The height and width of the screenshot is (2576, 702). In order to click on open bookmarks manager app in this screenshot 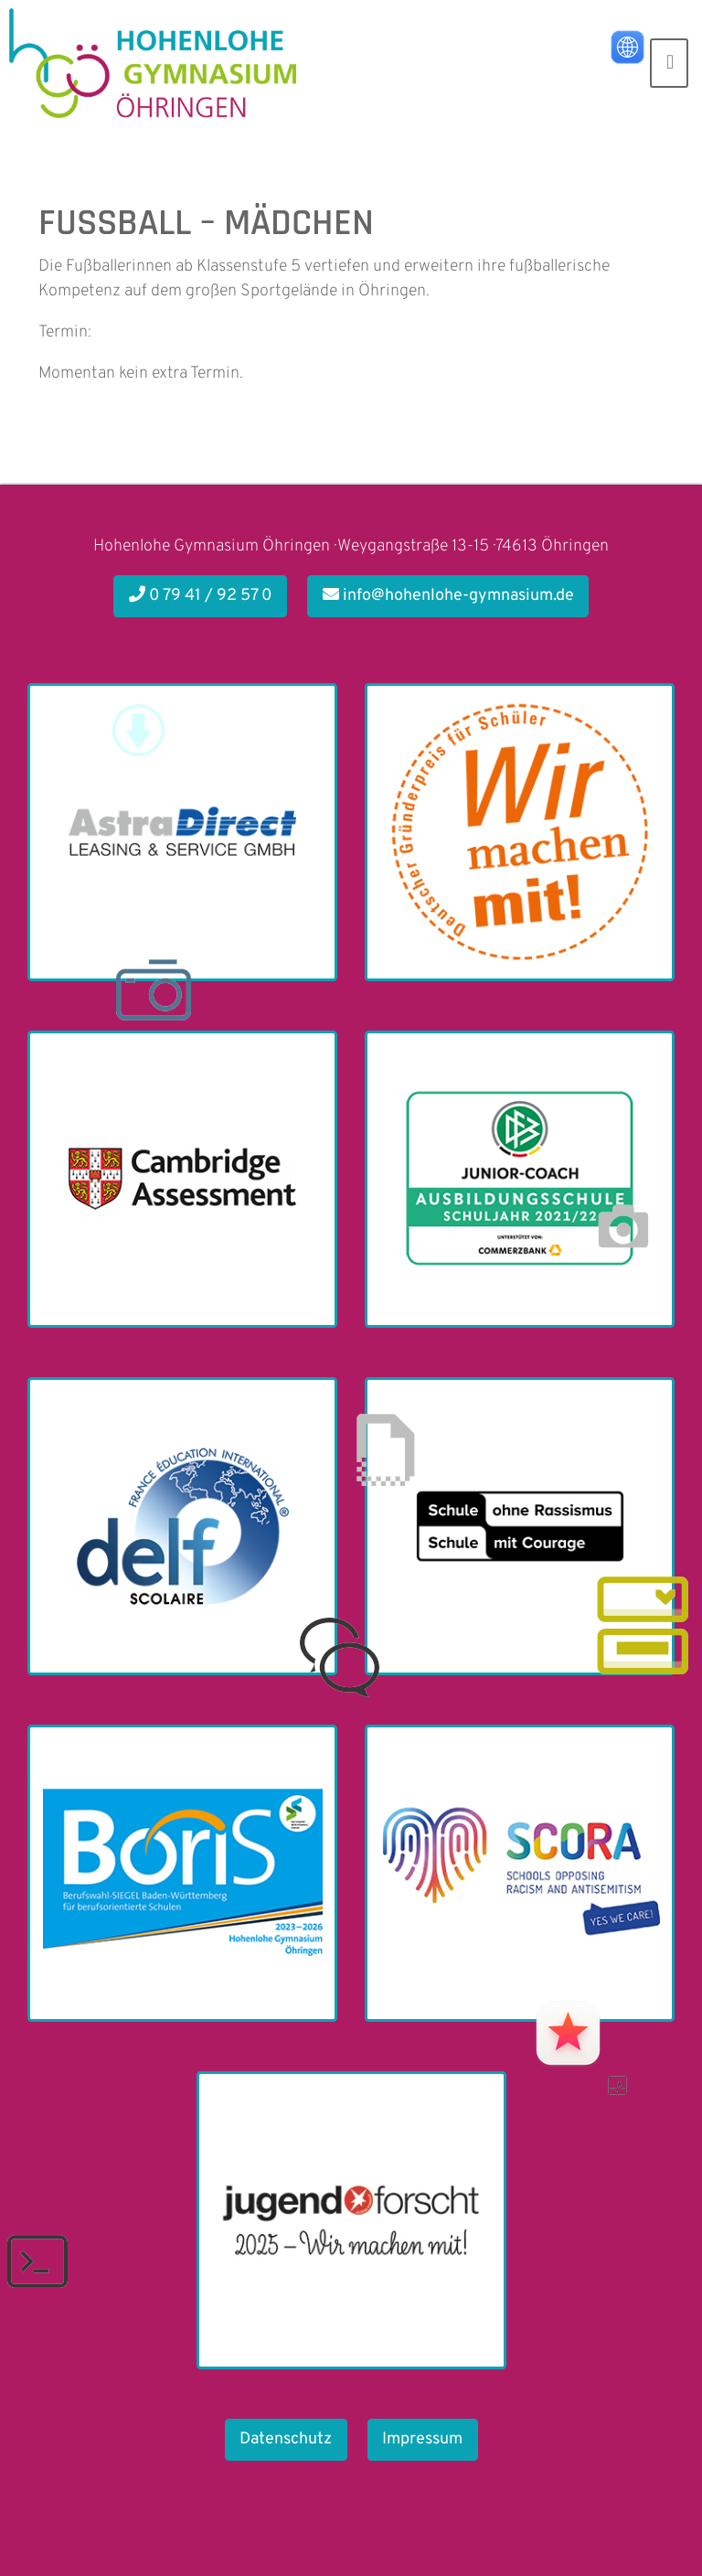, I will do `click(568, 2033)`.